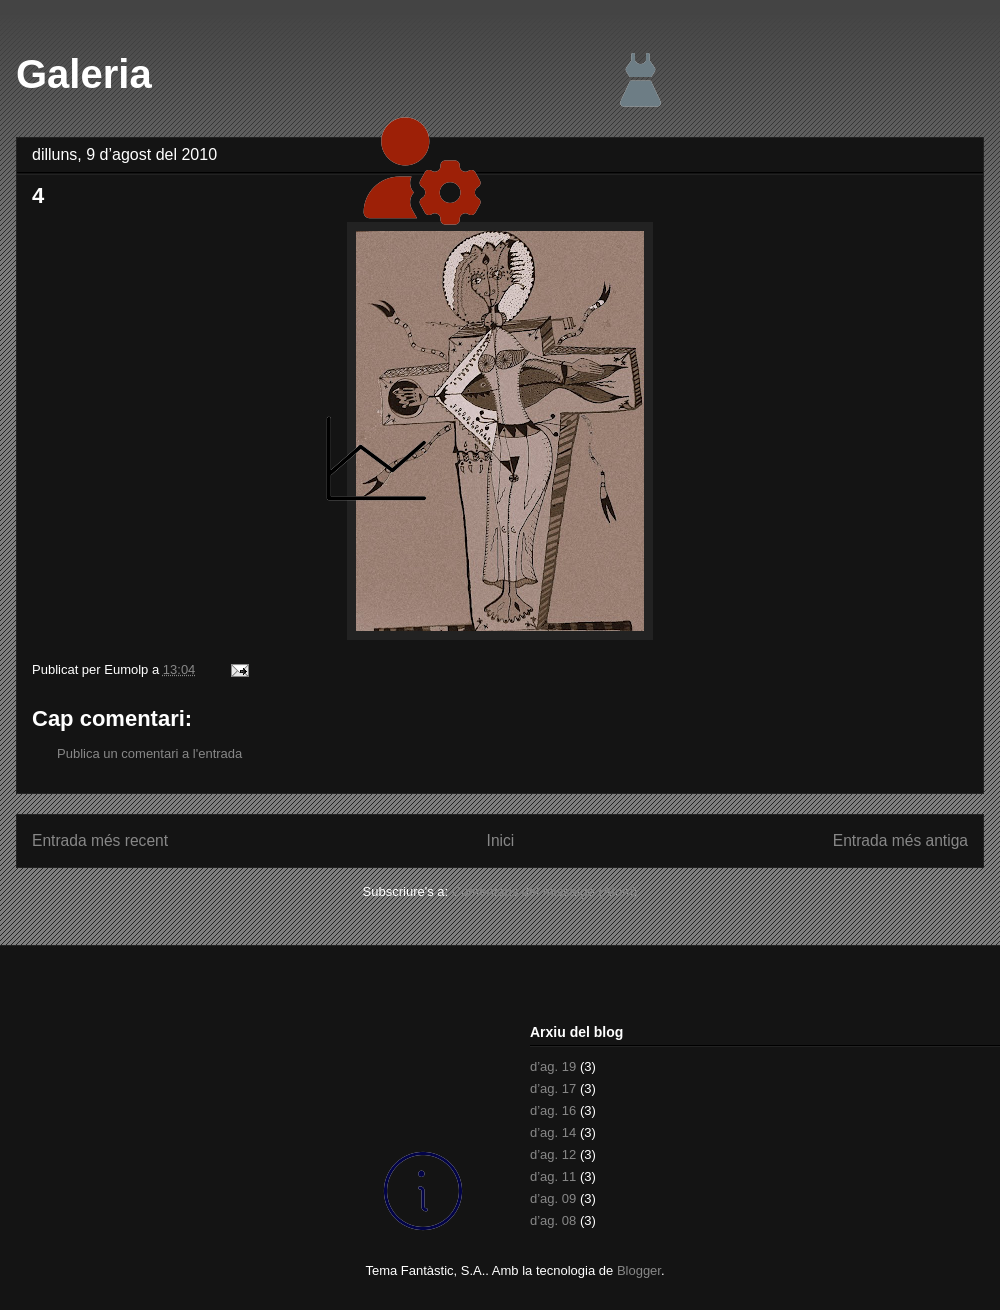 The width and height of the screenshot is (1000, 1310). Describe the element at coordinates (423, 1191) in the screenshot. I see `view more information or details` at that location.